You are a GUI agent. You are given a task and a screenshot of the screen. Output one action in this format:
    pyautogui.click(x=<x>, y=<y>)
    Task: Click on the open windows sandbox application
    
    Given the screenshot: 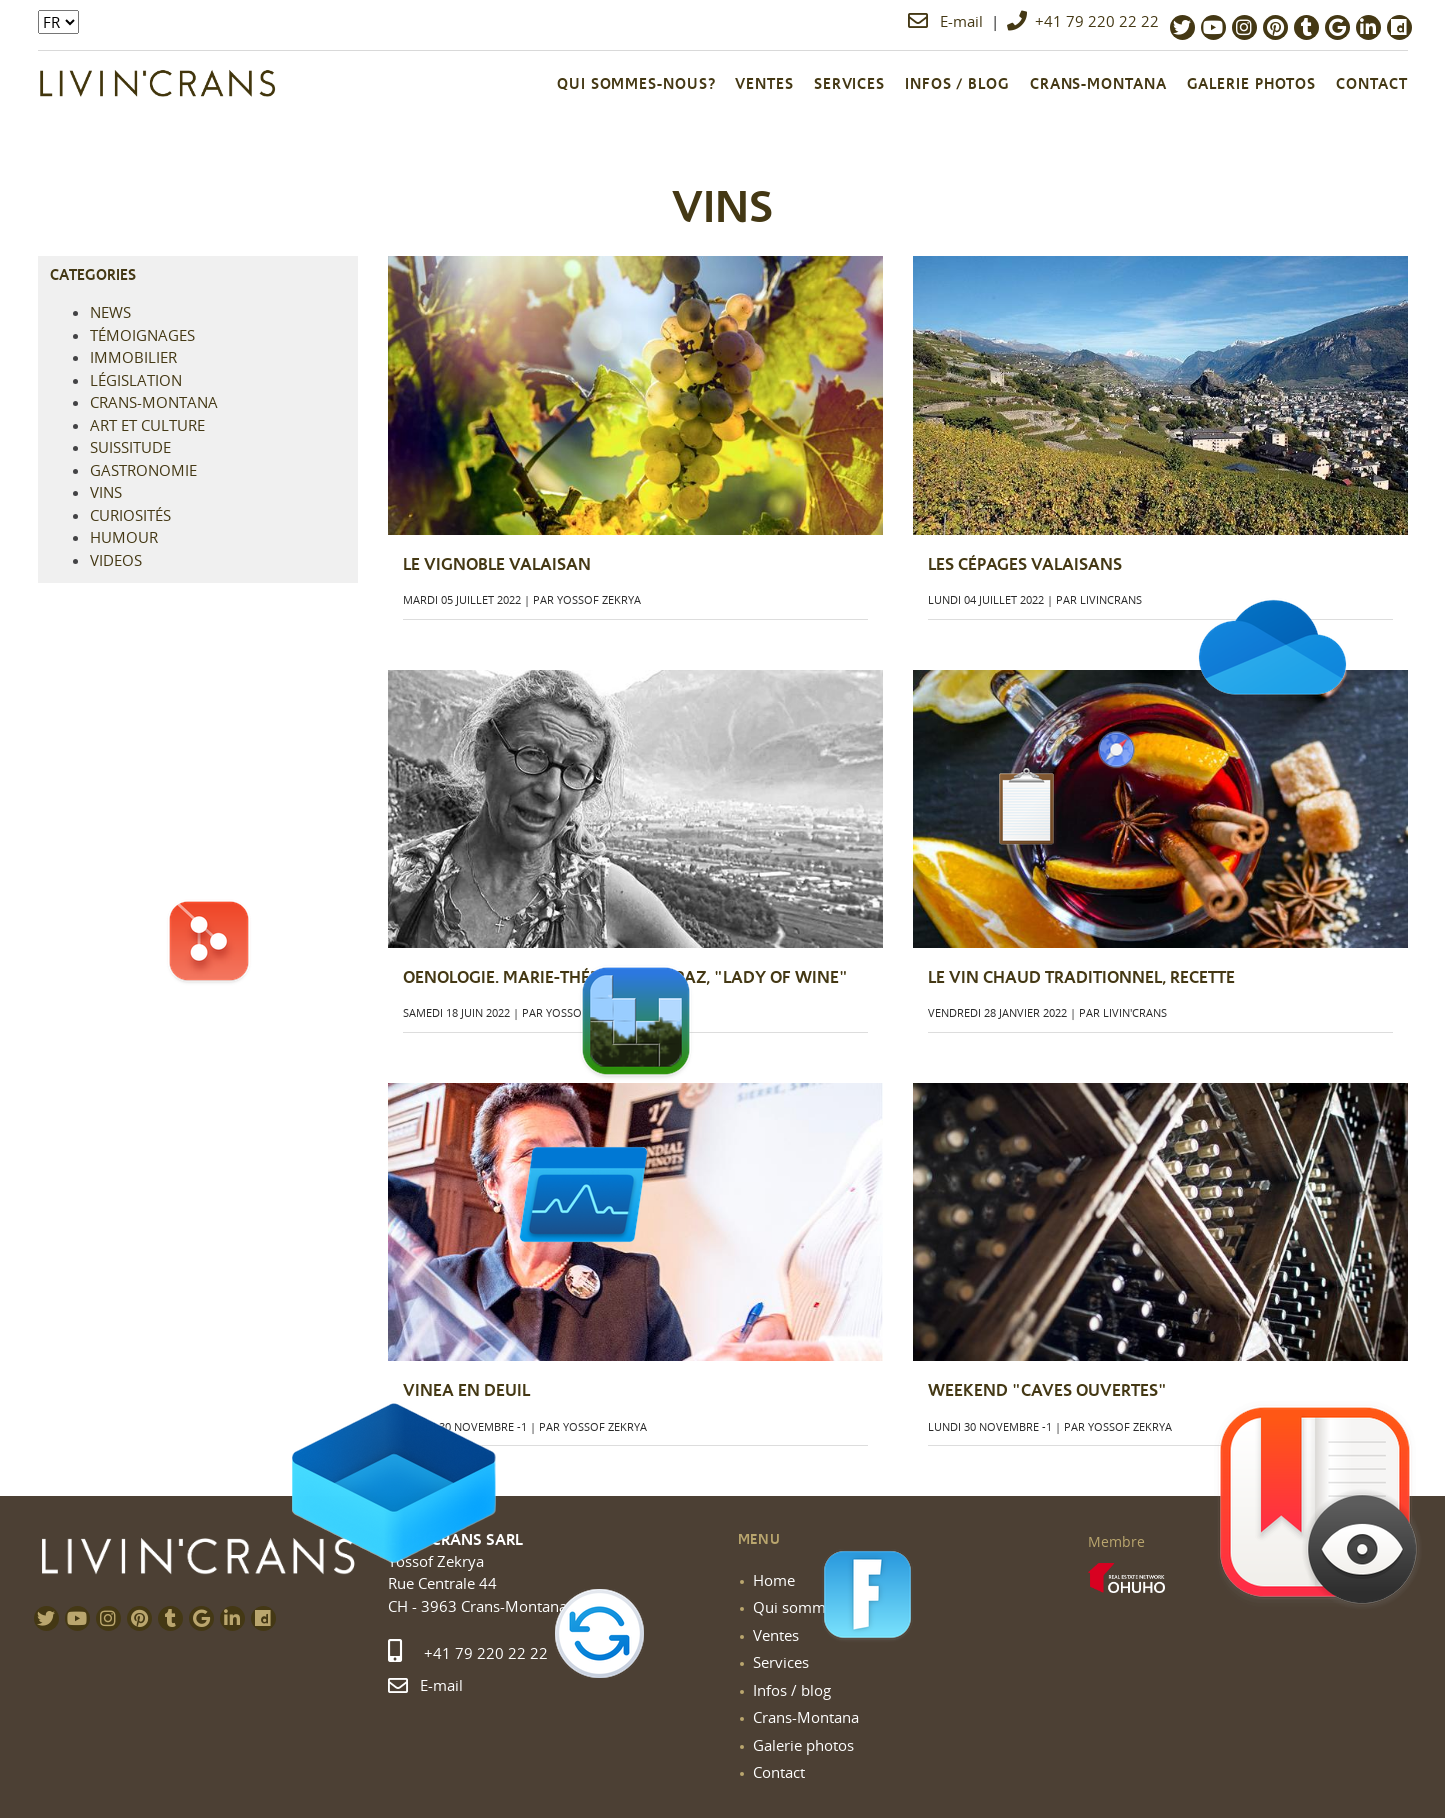 What is the action you would take?
    pyautogui.click(x=394, y=1483)
    